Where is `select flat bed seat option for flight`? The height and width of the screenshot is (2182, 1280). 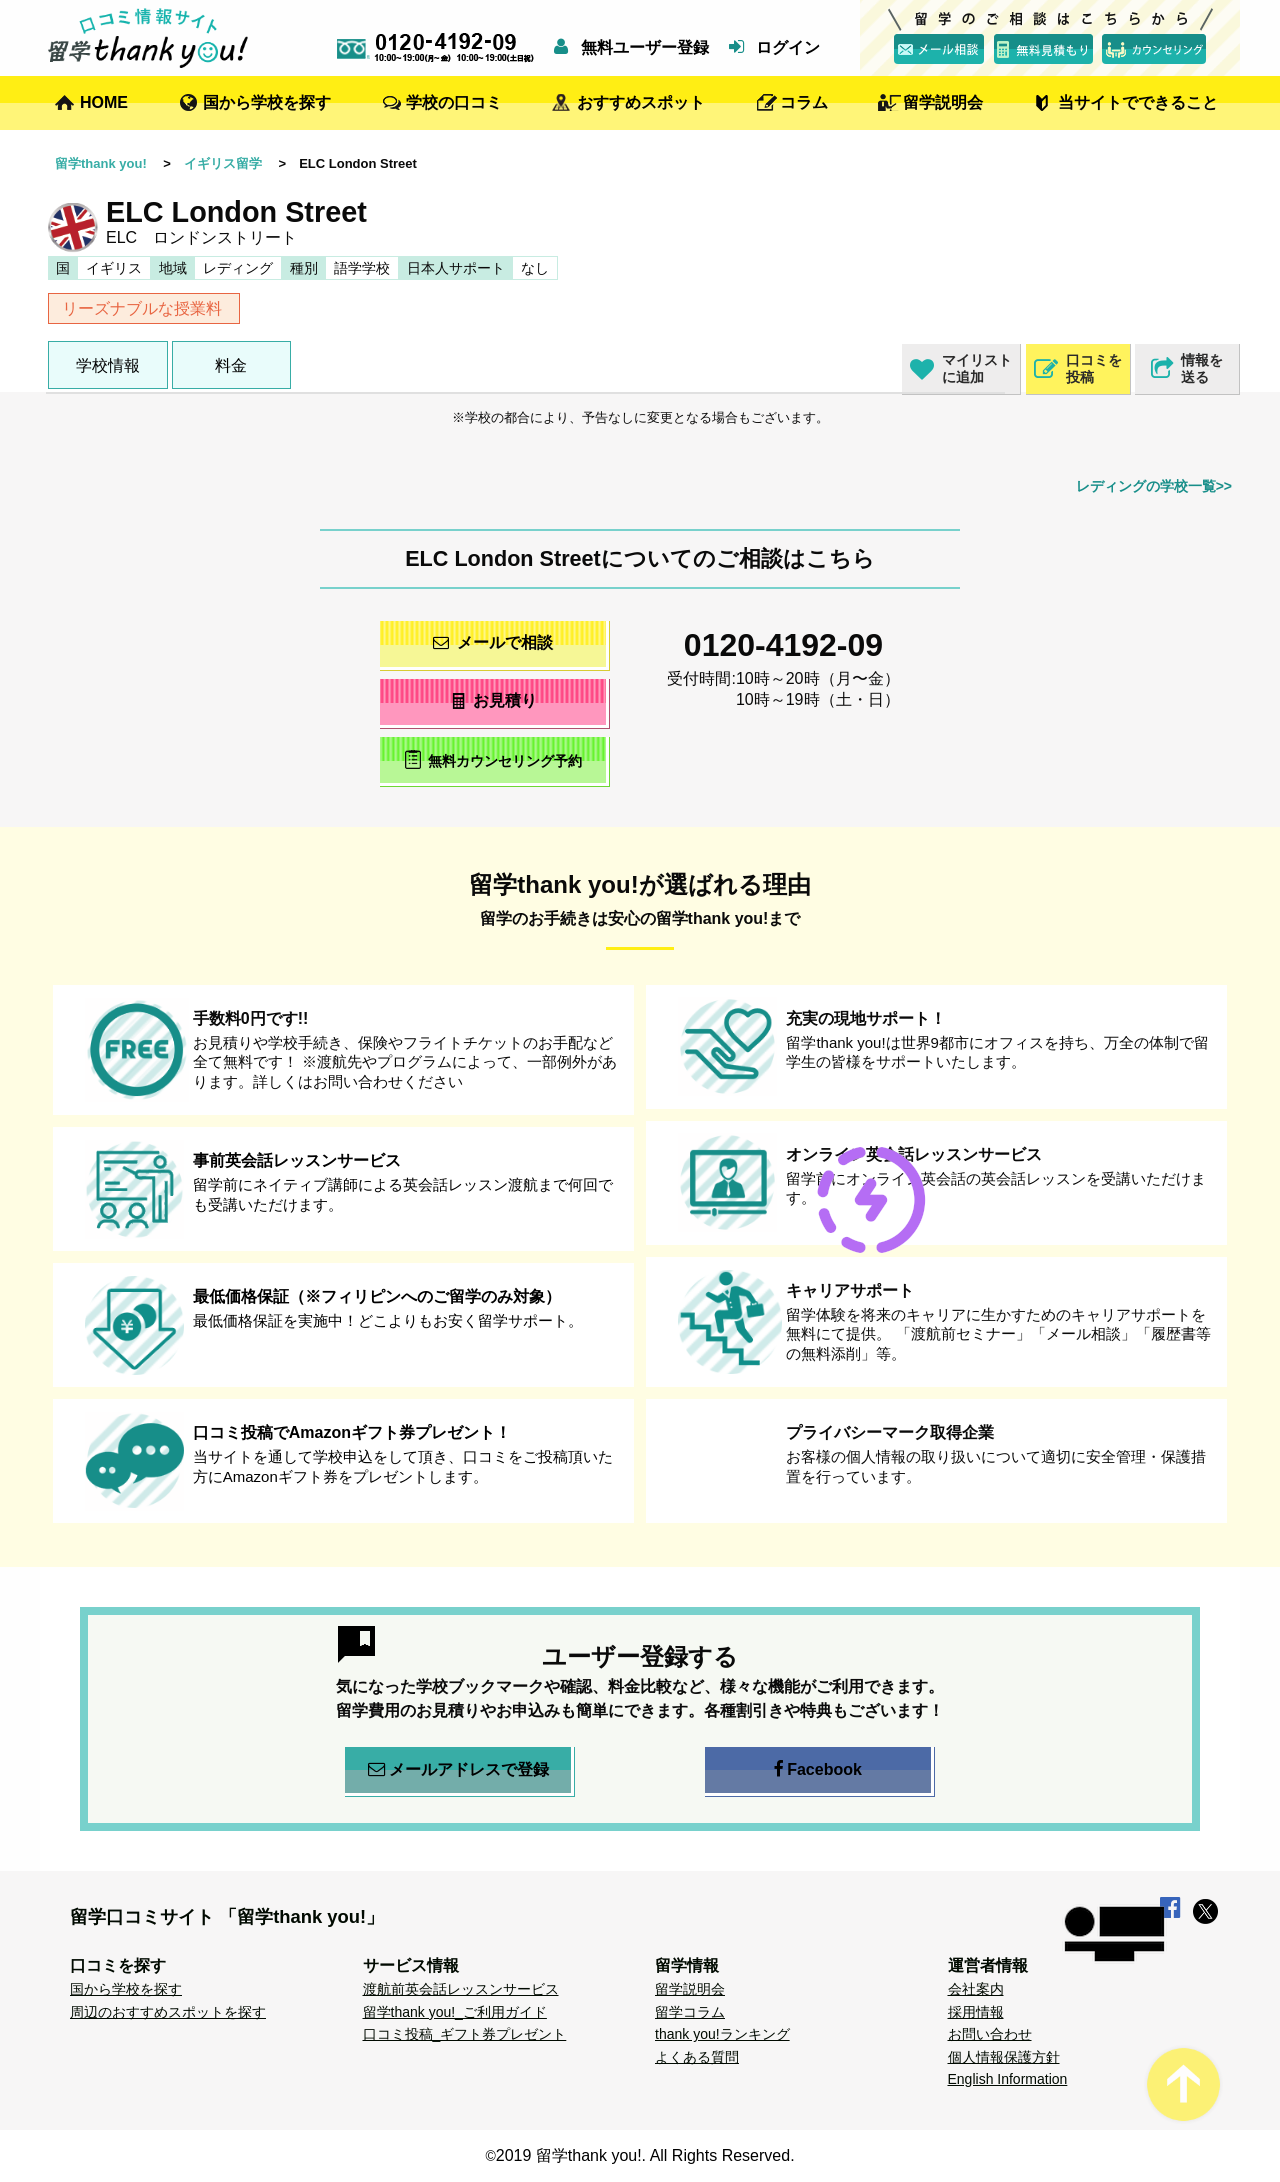 select flat bed seat option for flight is located at coordinates (1114, 1931).